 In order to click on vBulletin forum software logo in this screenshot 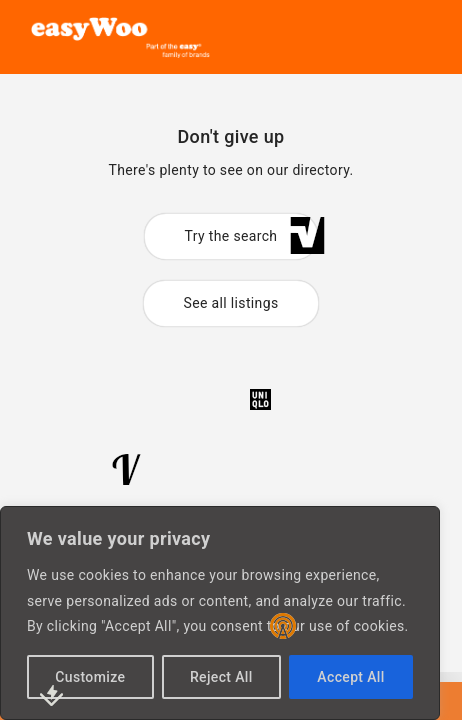, I will do `click(307, 235)`.